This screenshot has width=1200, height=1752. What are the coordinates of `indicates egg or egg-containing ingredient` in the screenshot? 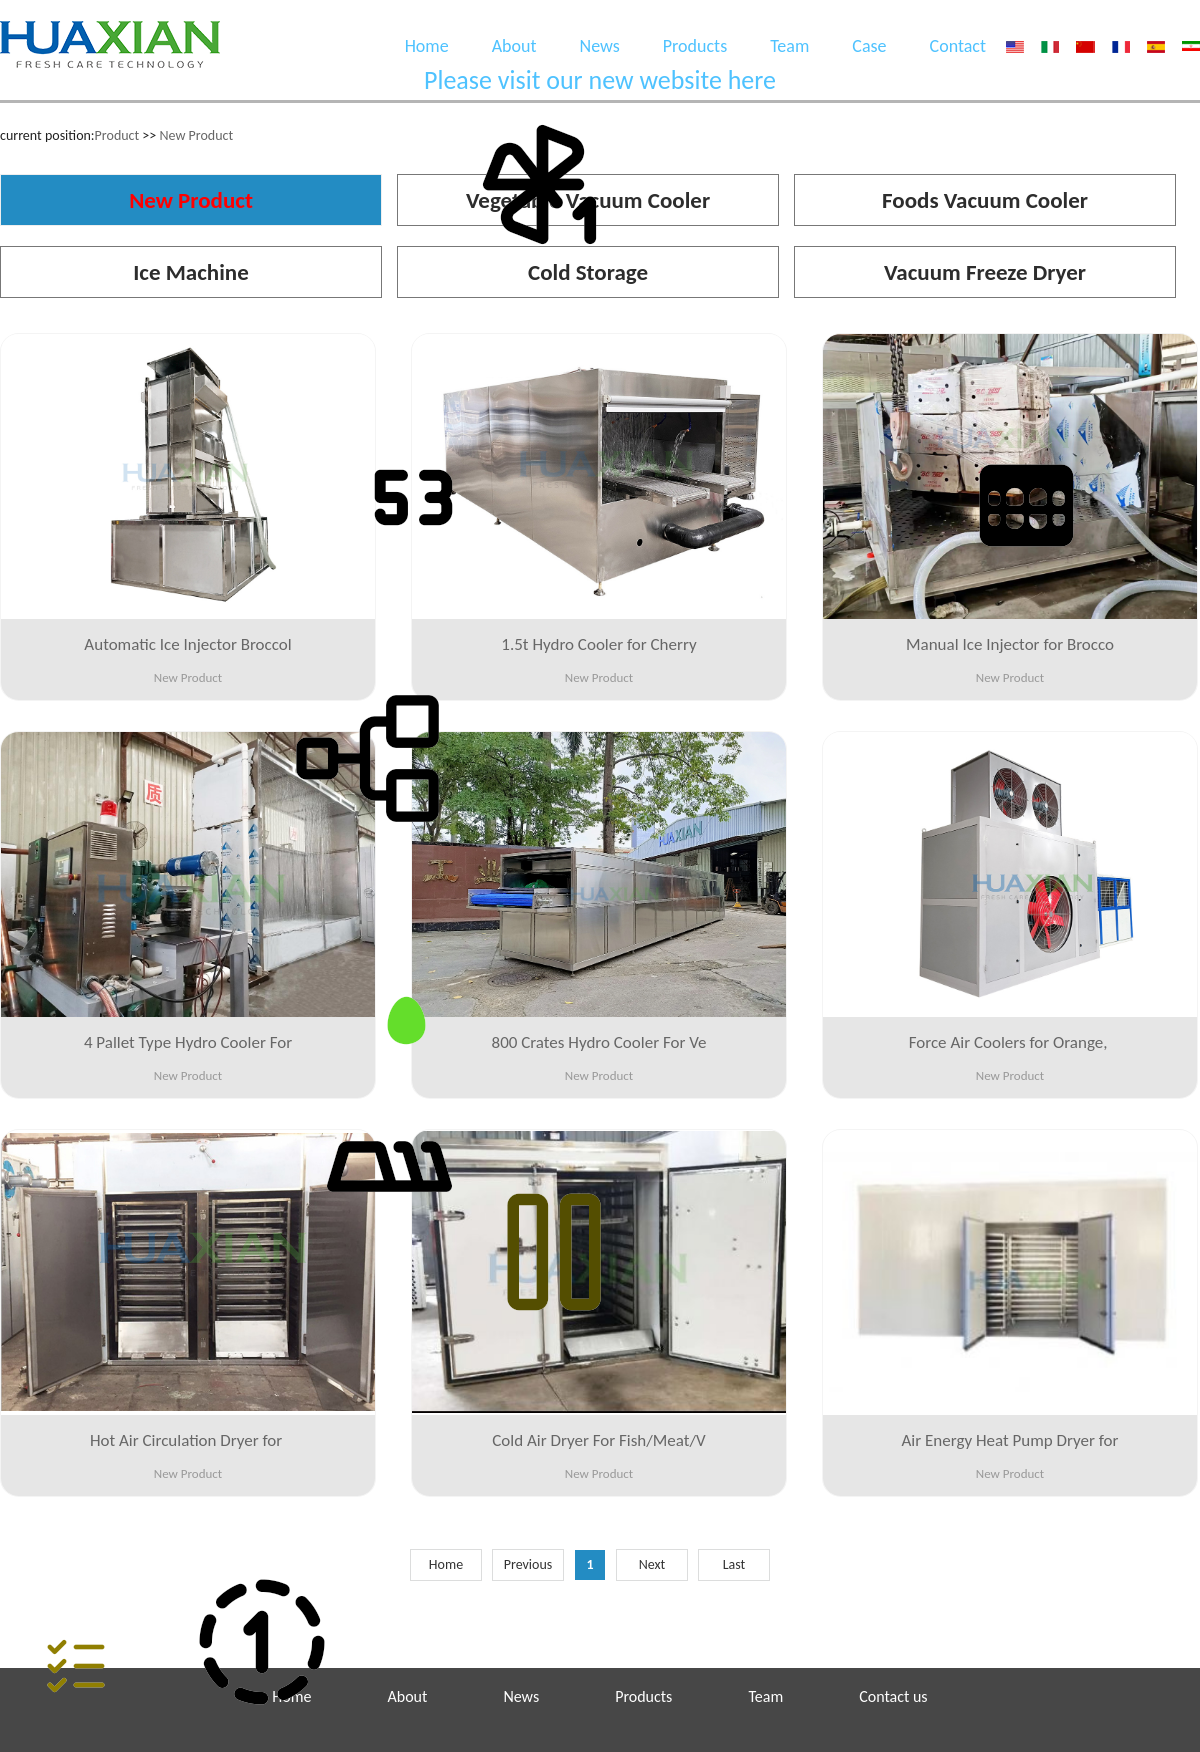 It's located at (406, 1020).